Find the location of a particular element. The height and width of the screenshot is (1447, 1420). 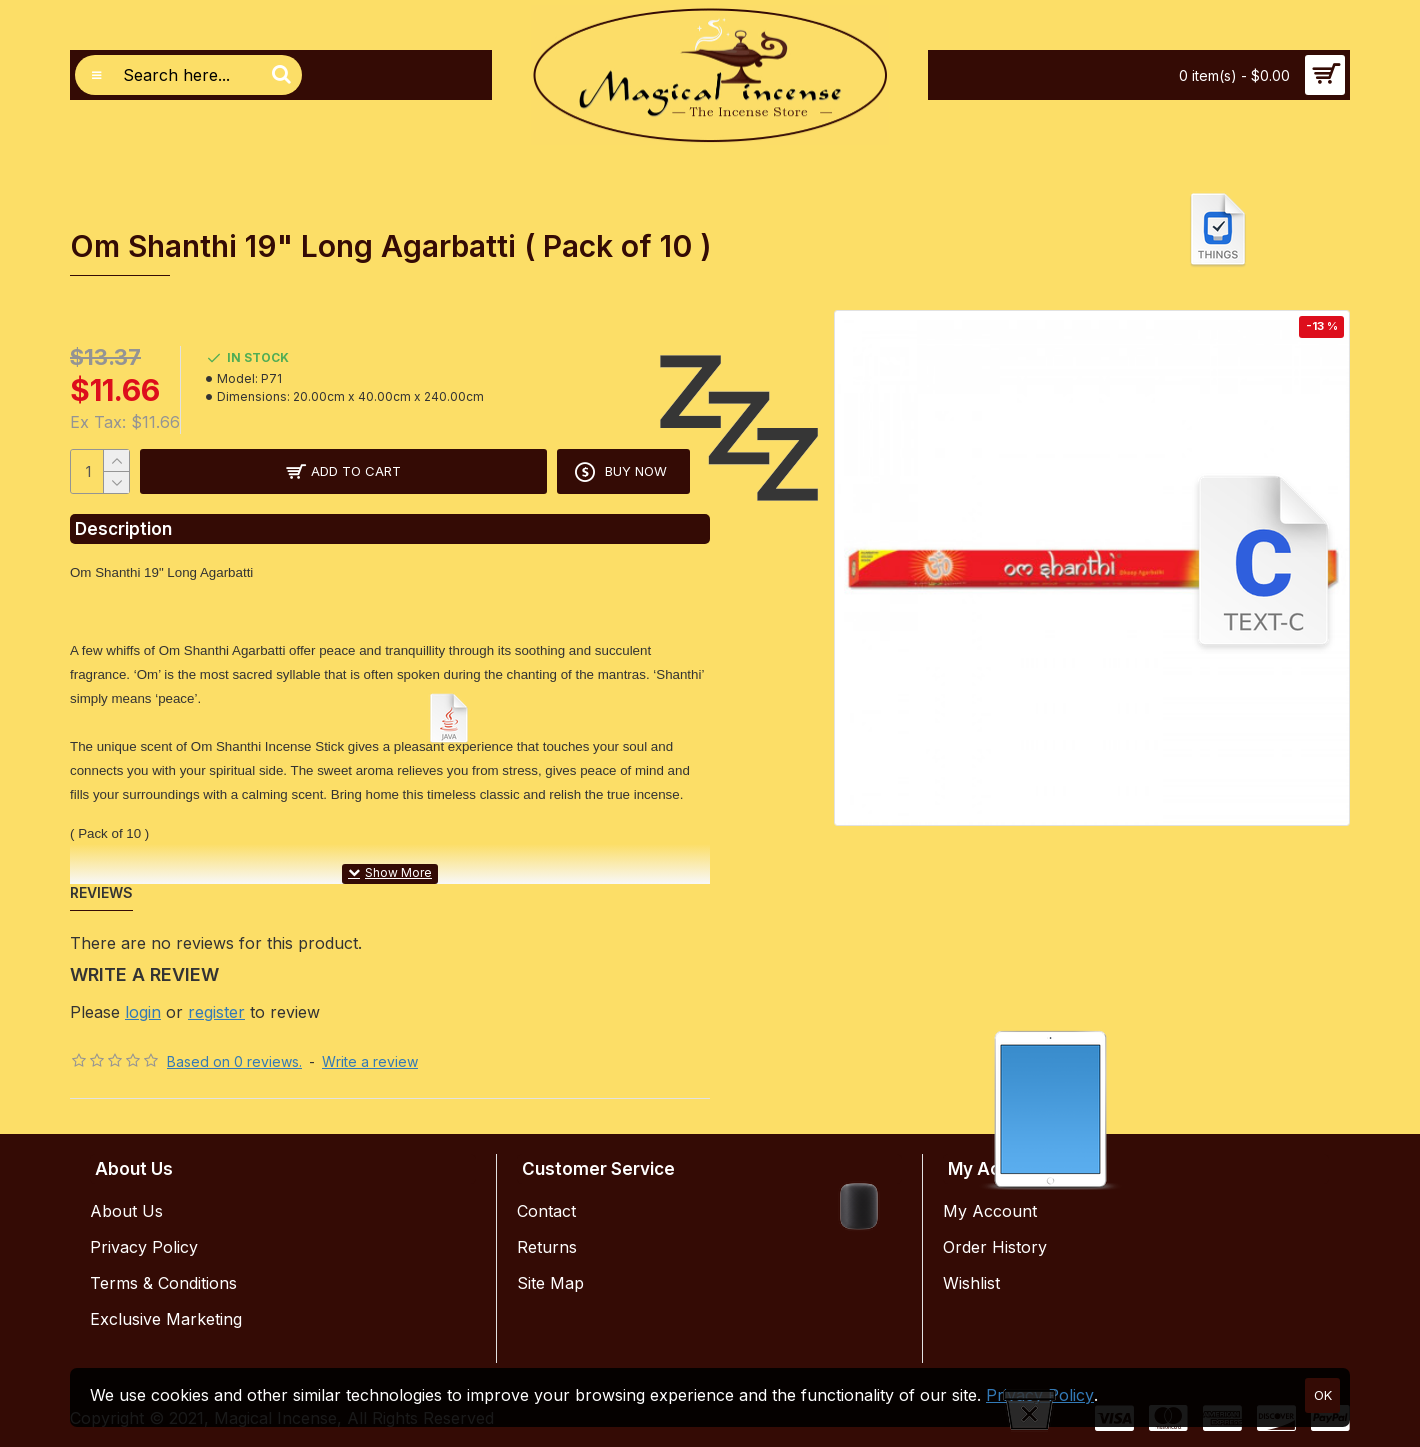

a java source code file is located at coordinates (449, 719).